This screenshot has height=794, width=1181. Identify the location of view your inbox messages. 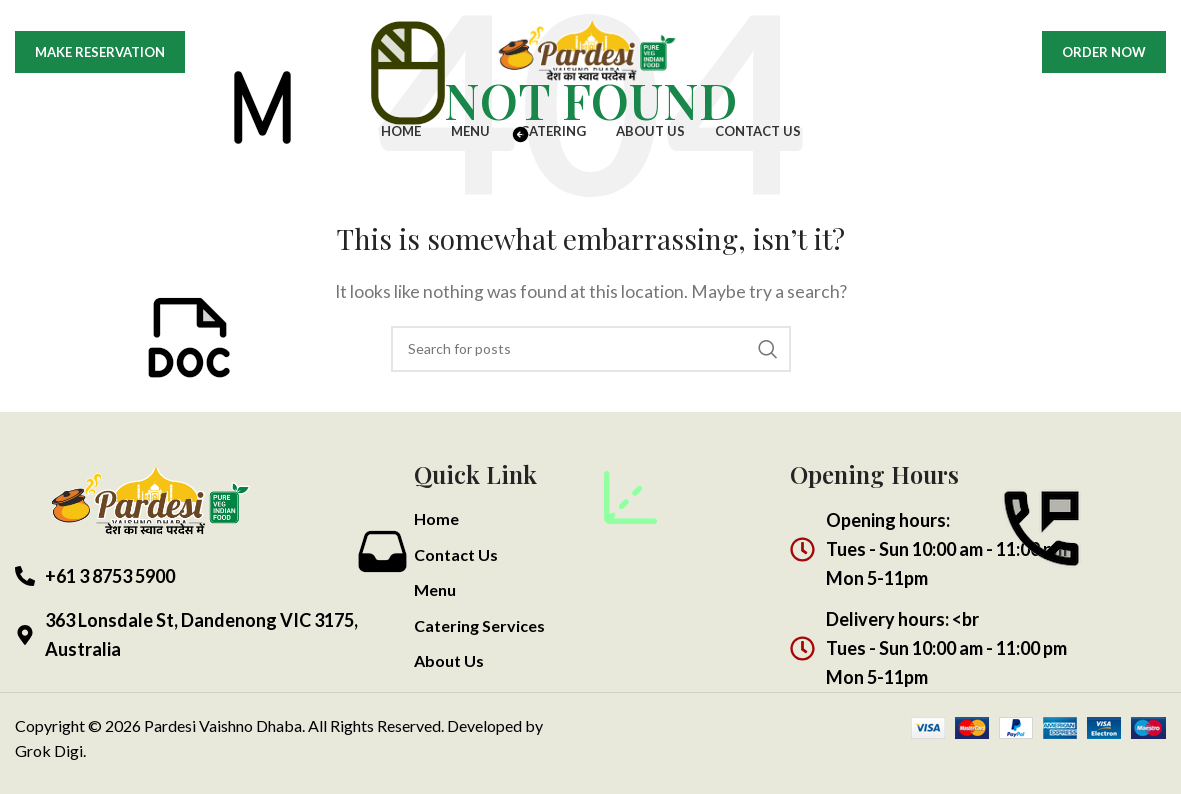
(382, 551).